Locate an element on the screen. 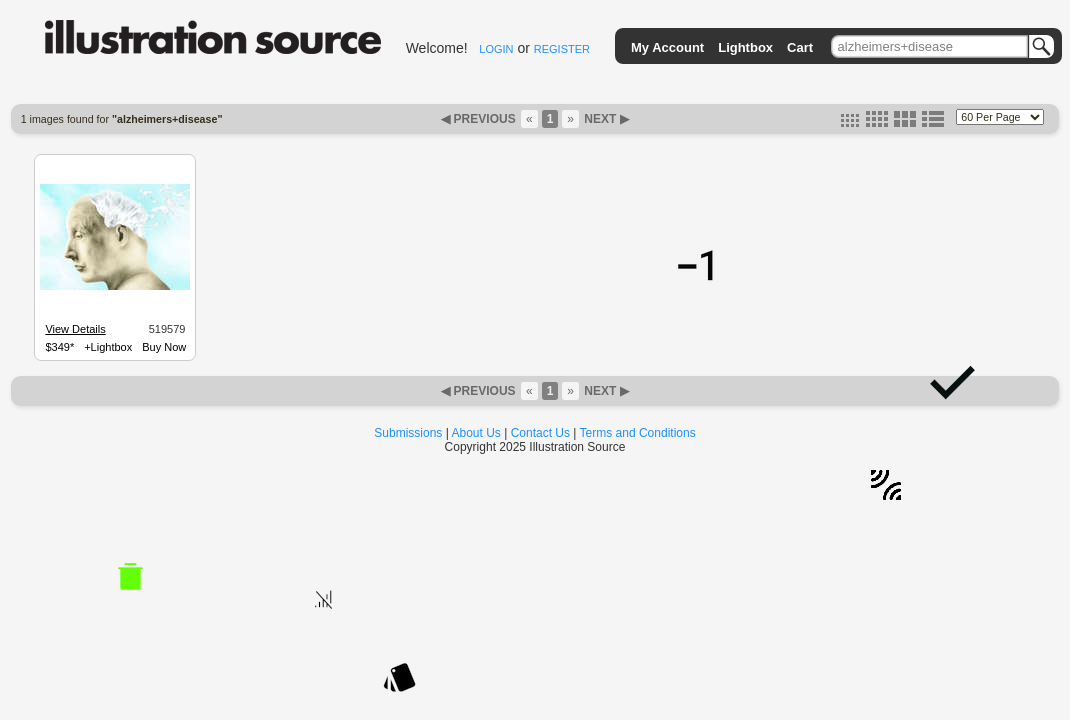 The width and height of the screenshot is (1070, 720). confirm or submit an action is located at coordinates (952, 381).